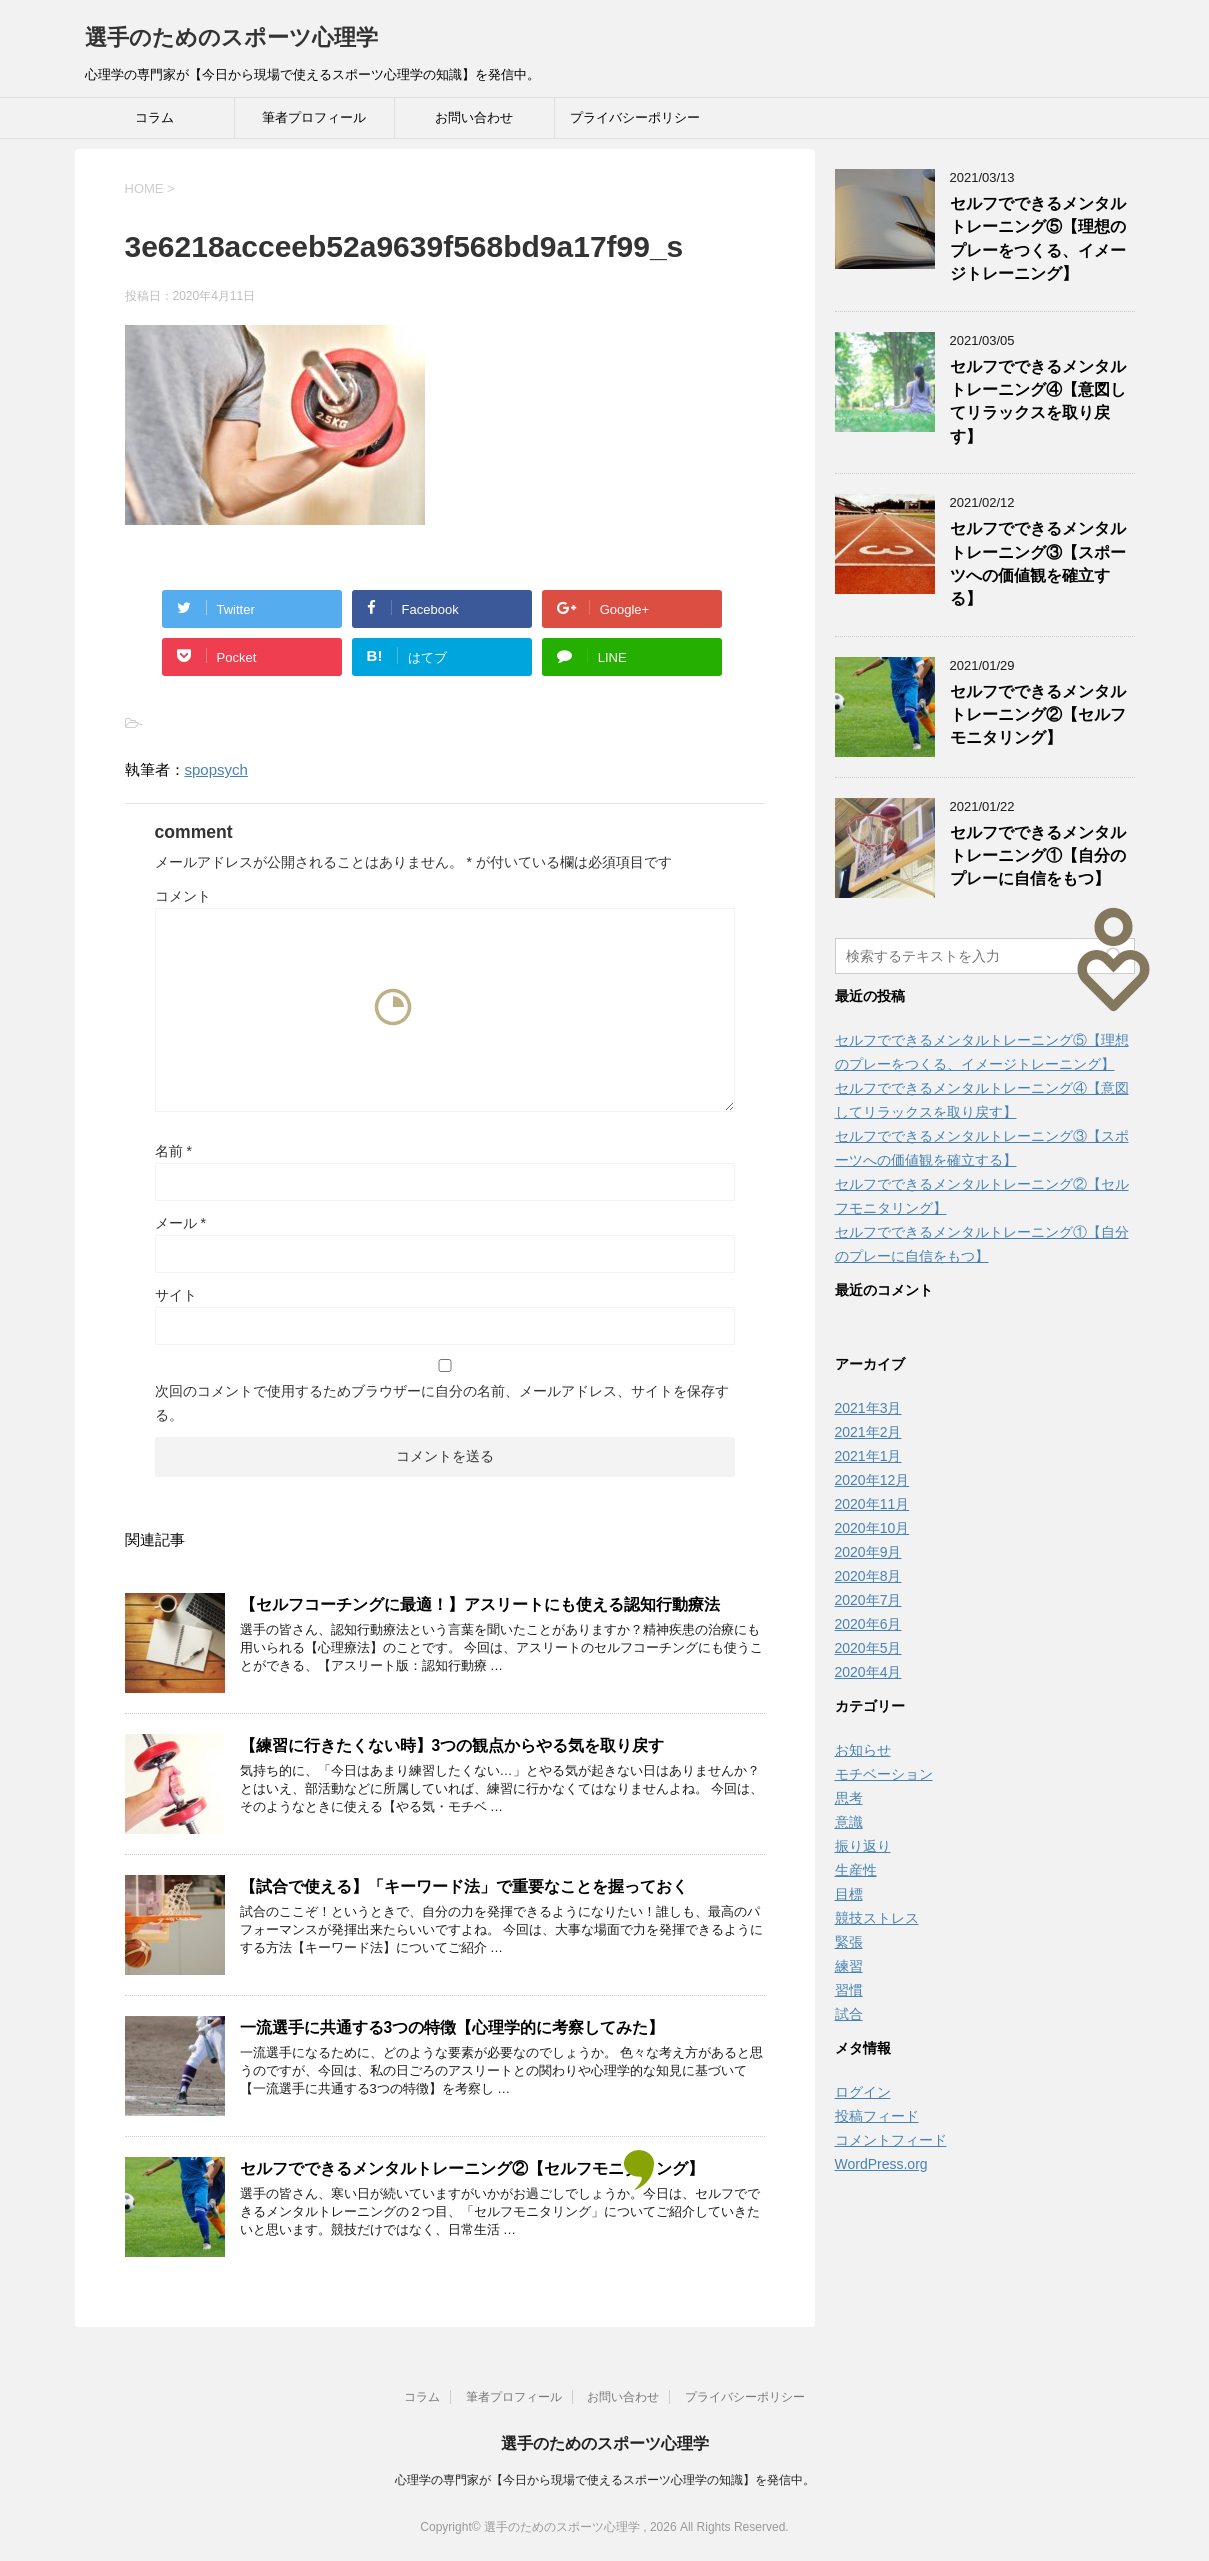 The width and height of the screenshot is (1209, 2561). I want to click on empathize or show compassion for others, so click(1113, 960).